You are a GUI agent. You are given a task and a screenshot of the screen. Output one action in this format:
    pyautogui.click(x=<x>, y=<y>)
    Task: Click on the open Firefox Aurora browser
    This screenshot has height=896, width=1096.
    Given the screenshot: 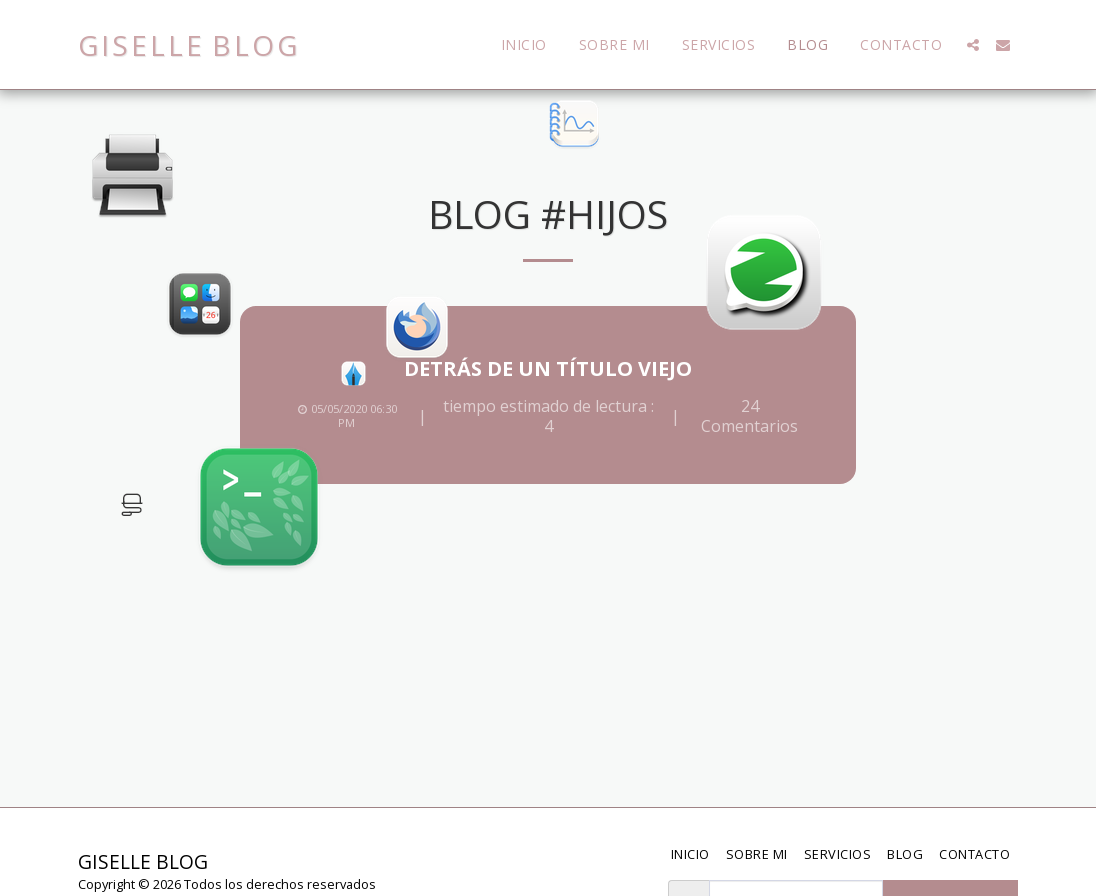 What is the action you would take?
    pyautogui.click(x=417, y=327)
    